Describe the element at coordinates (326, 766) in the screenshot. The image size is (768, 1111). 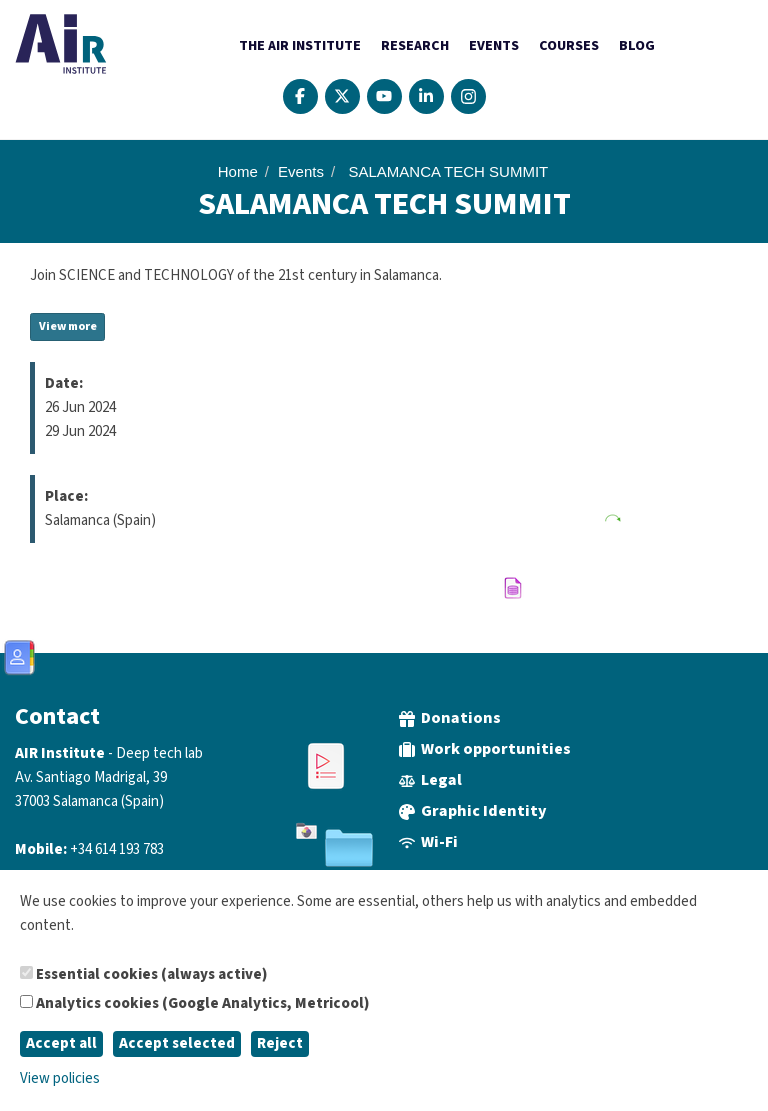
I see `an mp3 playlist file` at that location.